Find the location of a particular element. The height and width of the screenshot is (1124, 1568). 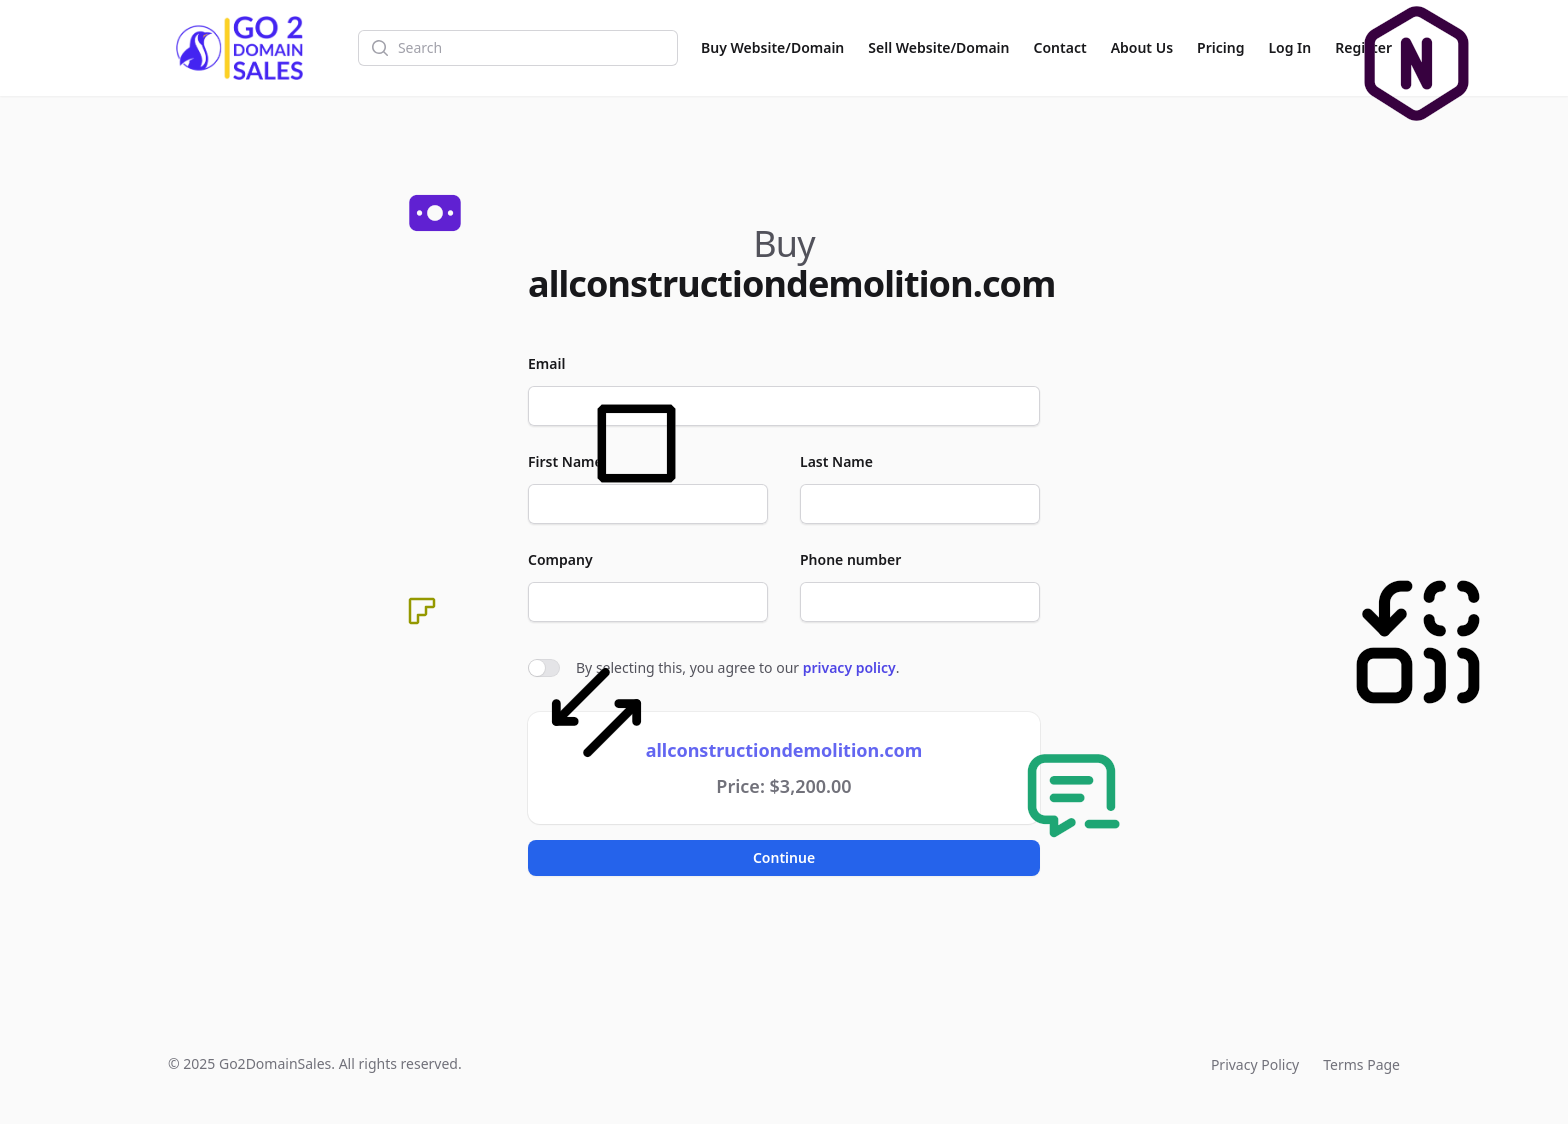

make a payment or transaction is located at coordinates (435, 213).